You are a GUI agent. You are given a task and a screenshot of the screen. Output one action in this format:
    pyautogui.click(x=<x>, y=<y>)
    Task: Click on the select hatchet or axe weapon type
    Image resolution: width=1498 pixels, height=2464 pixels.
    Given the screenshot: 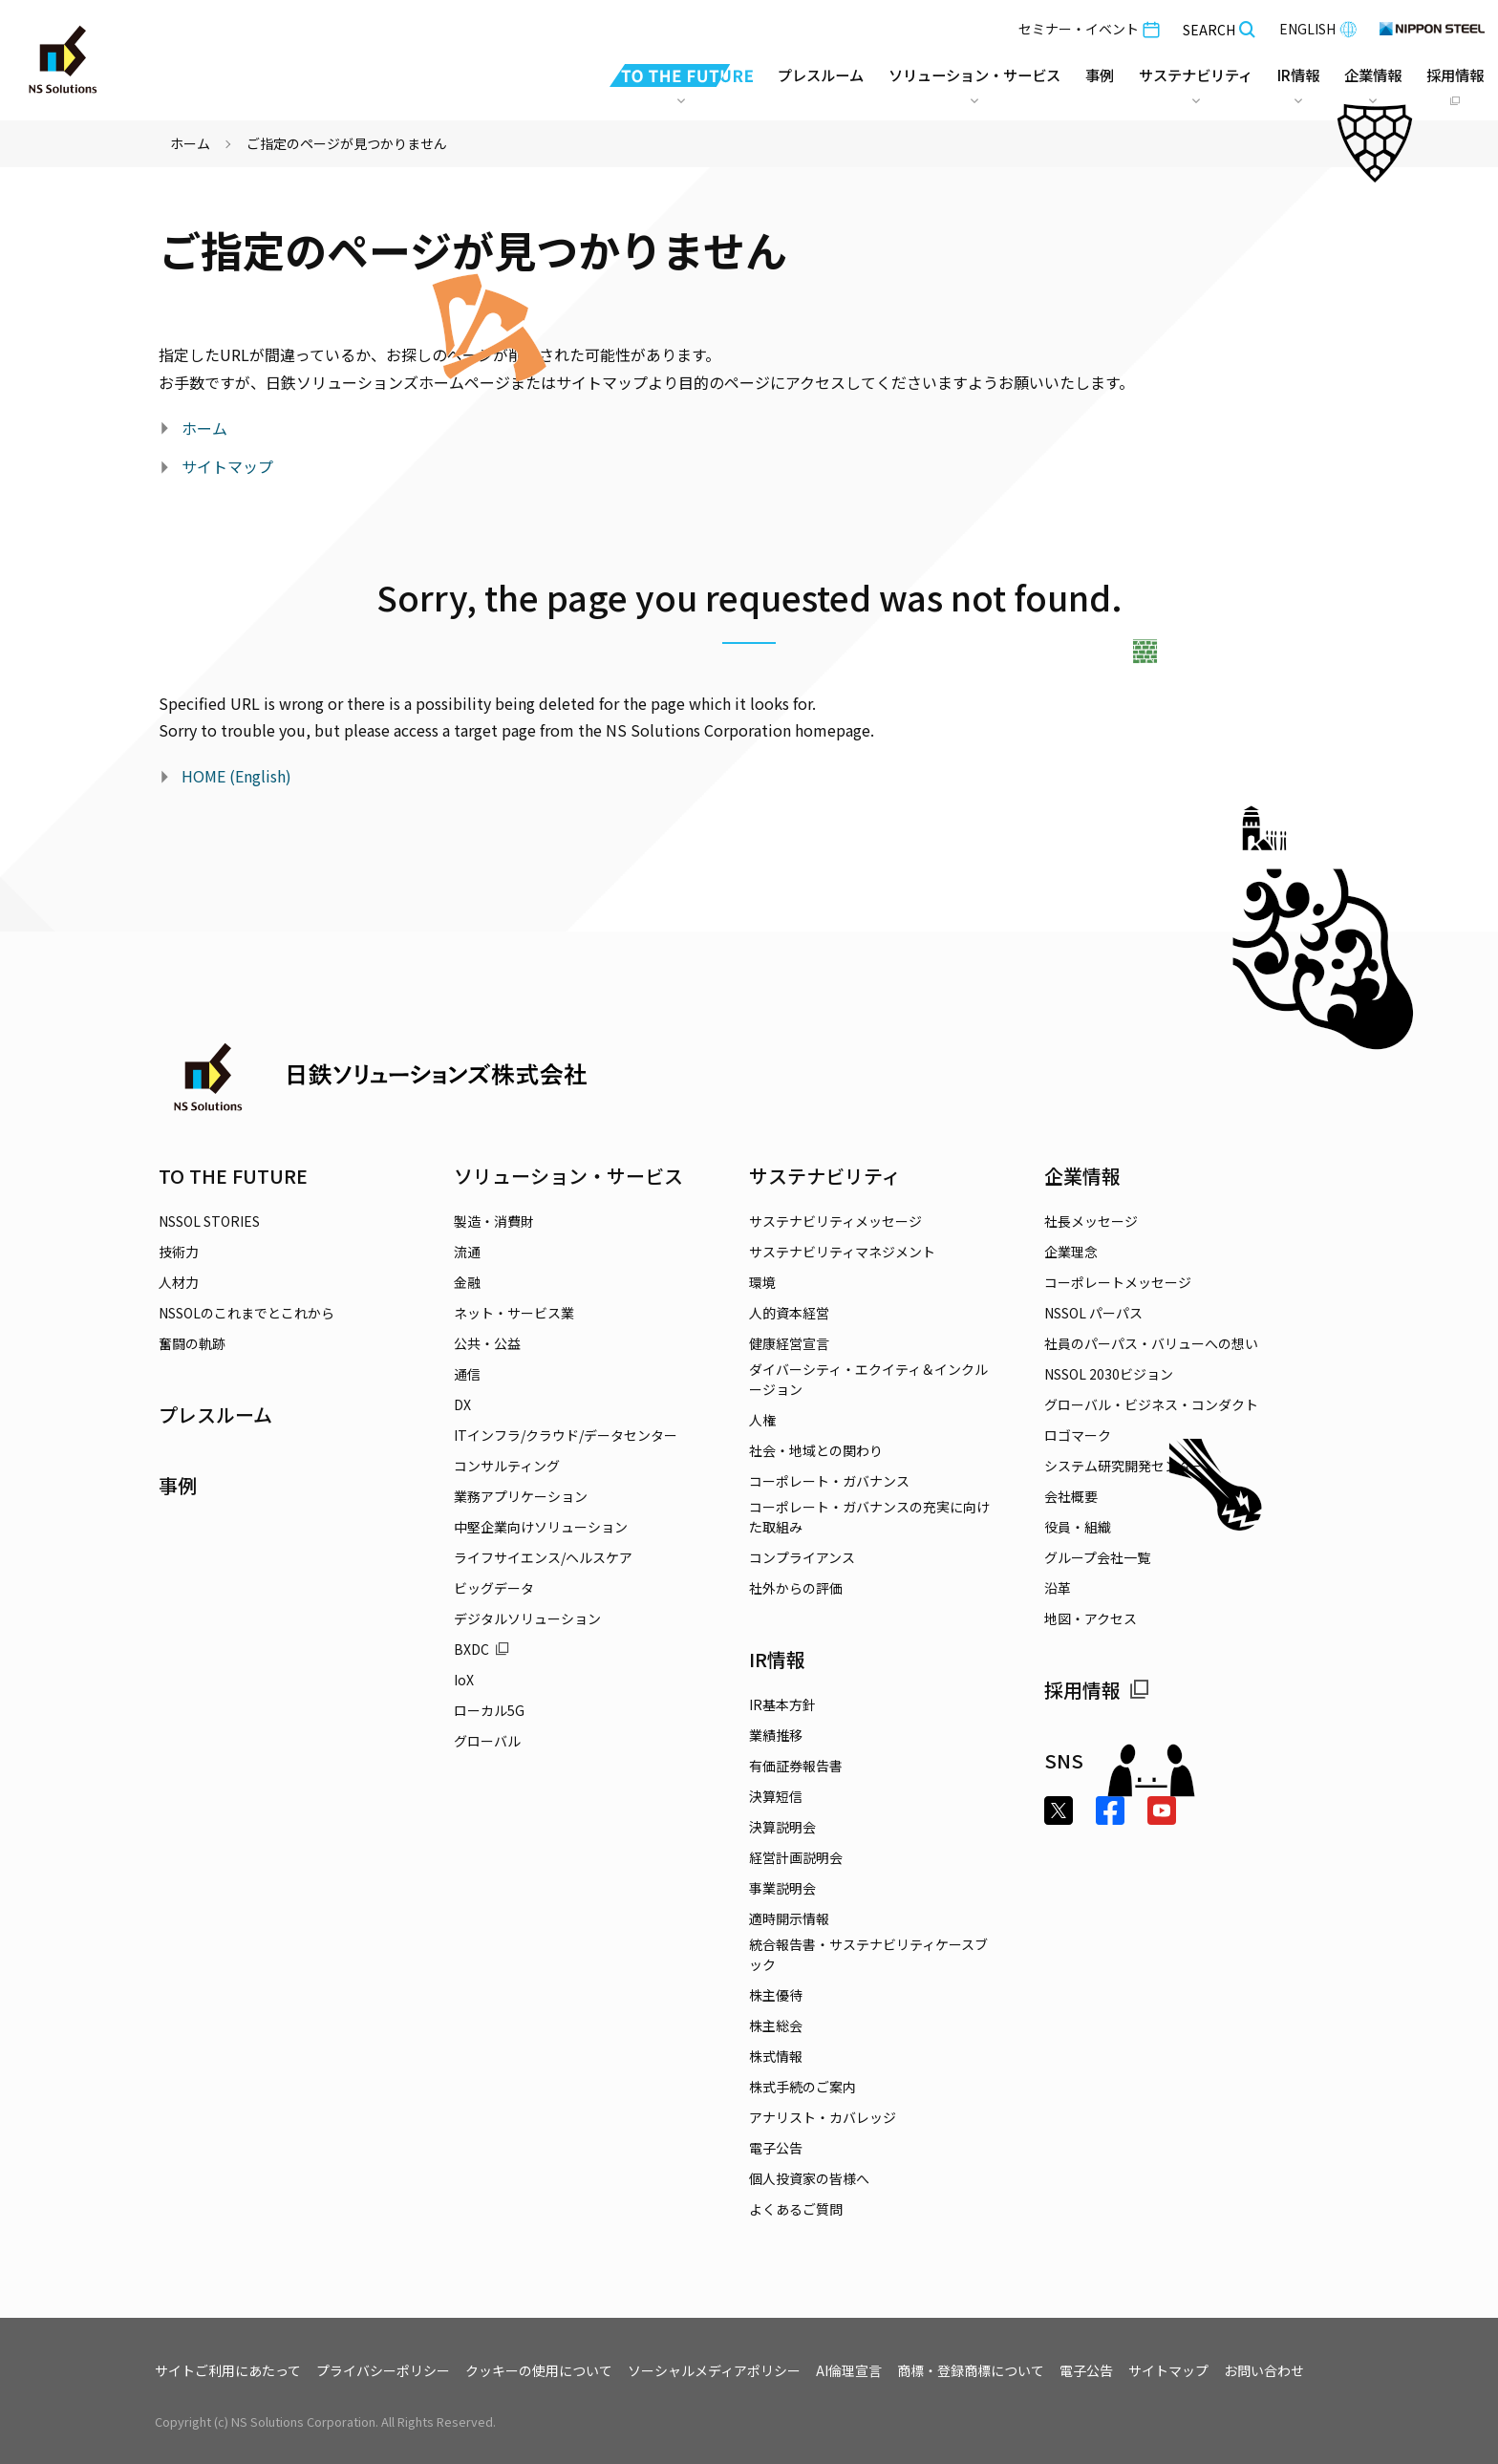 What is the action you would take?
    pyautogui.click(x=488, y=327)
    